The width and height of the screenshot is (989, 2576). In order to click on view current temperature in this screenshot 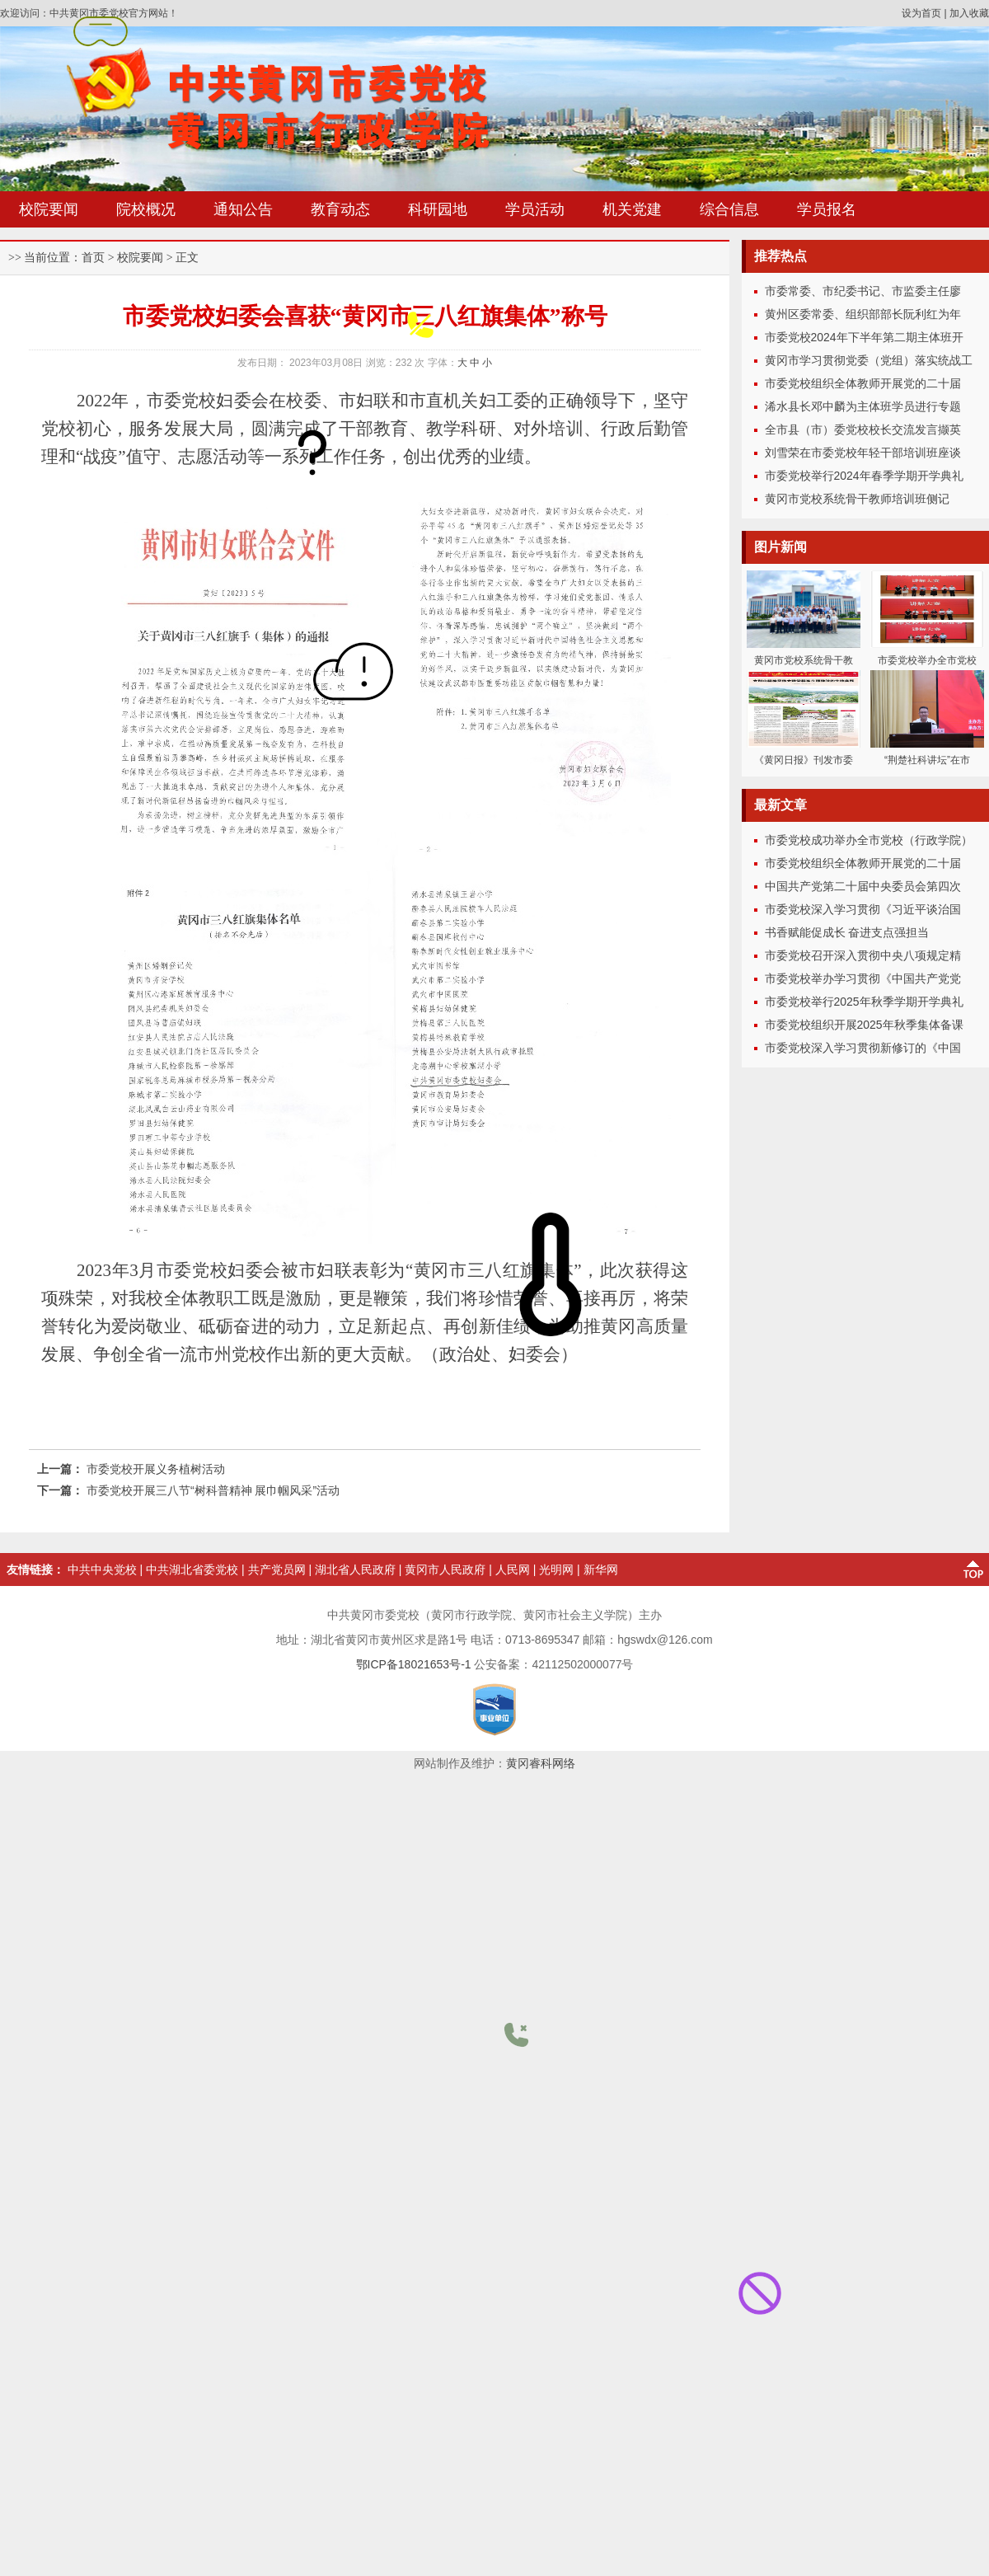, I will do `click(551, 1274)`.